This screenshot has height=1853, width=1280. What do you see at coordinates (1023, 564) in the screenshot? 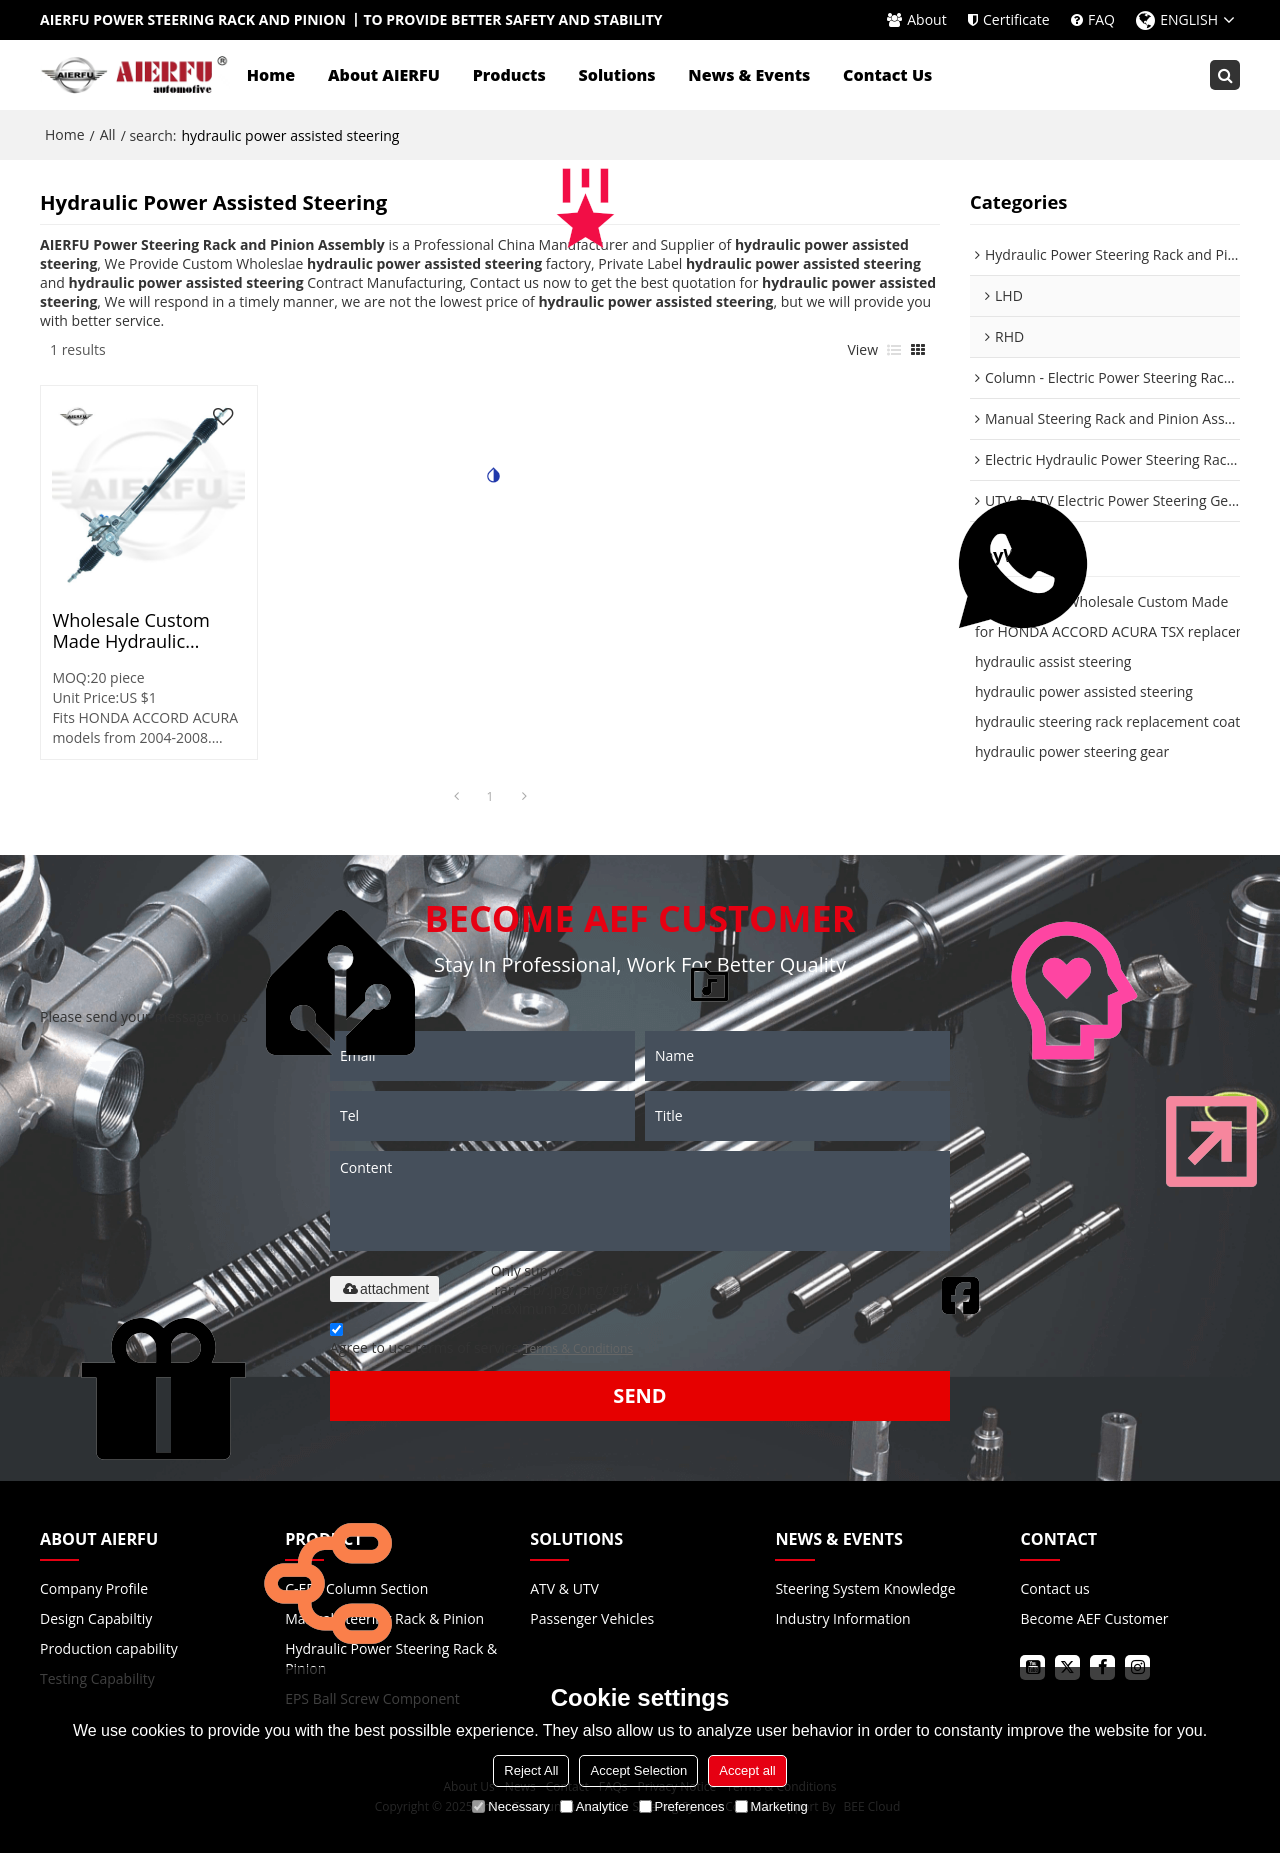
I see `open WhatsApp messaging app` at bounding box center [1023, 564].